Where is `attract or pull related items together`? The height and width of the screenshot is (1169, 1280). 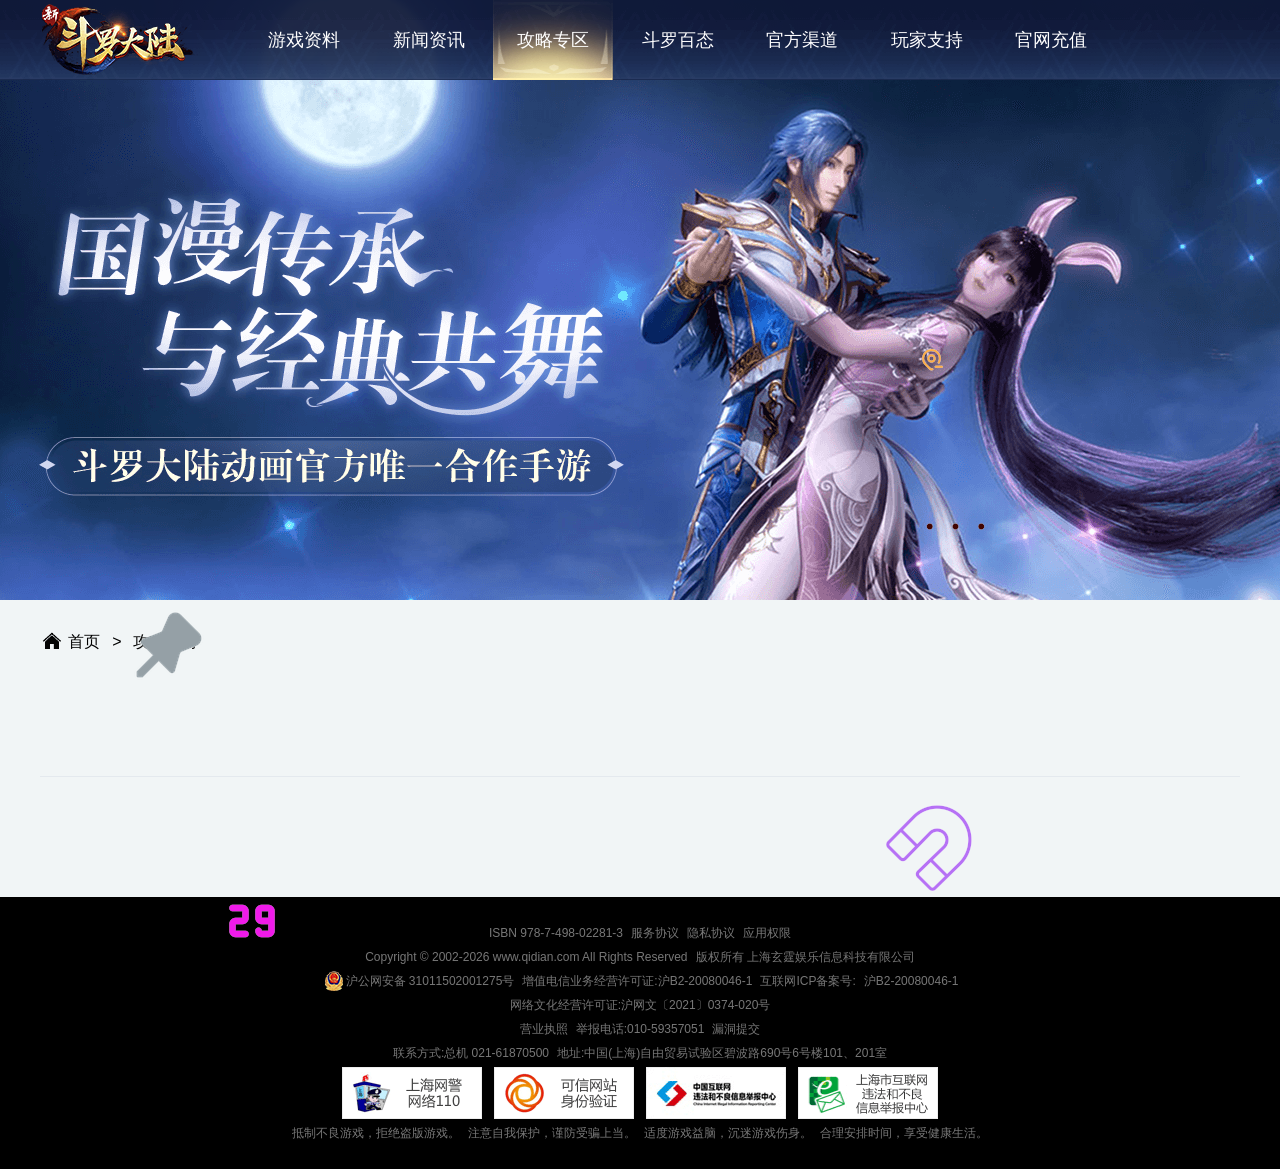 attract or pull related items together is located at coordinates (930, 846).